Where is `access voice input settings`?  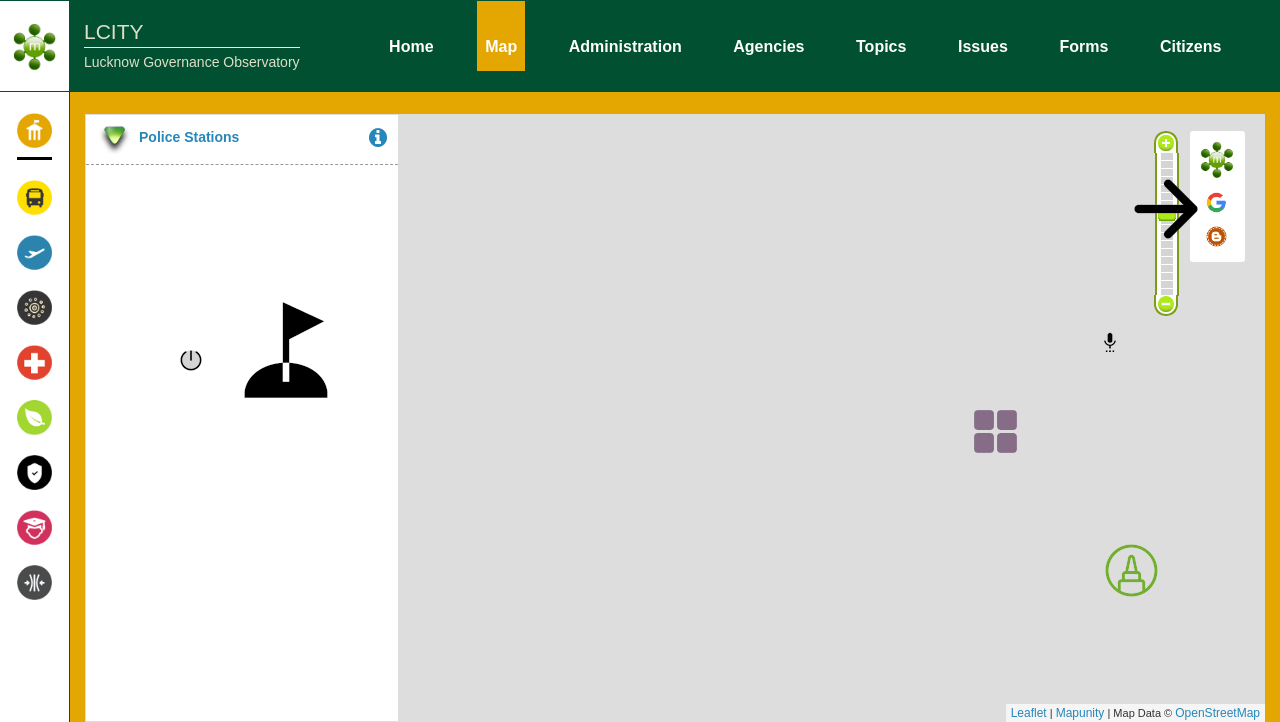 access voice input settings is located at coordinates (1110, 342).